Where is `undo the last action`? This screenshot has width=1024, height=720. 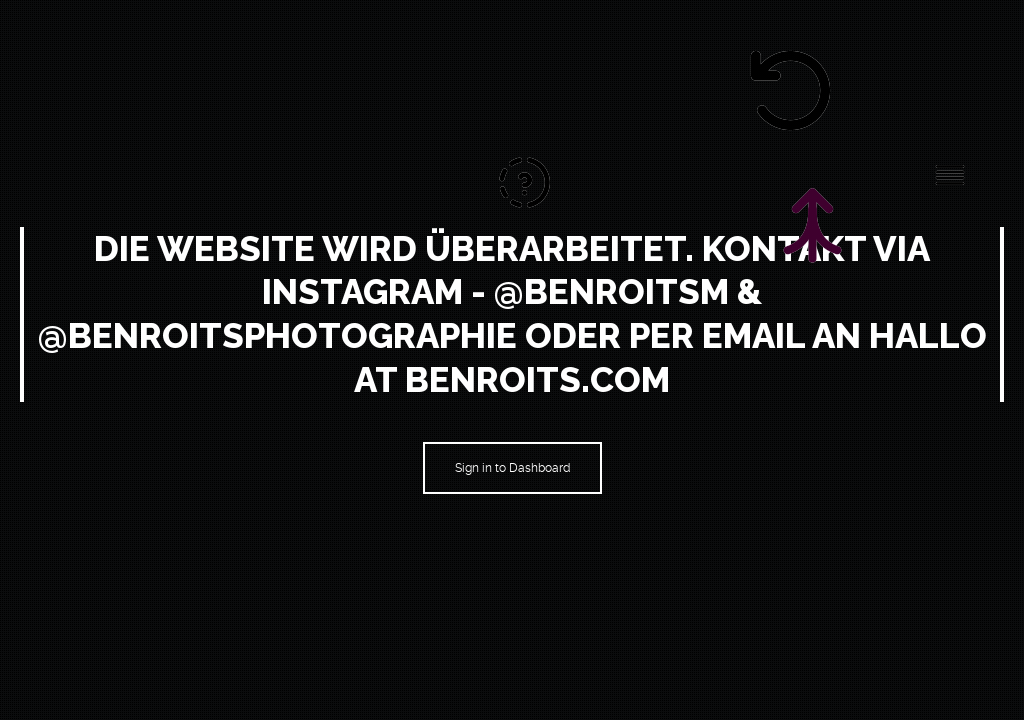 undo the last action is located at coordinates (790, 90).